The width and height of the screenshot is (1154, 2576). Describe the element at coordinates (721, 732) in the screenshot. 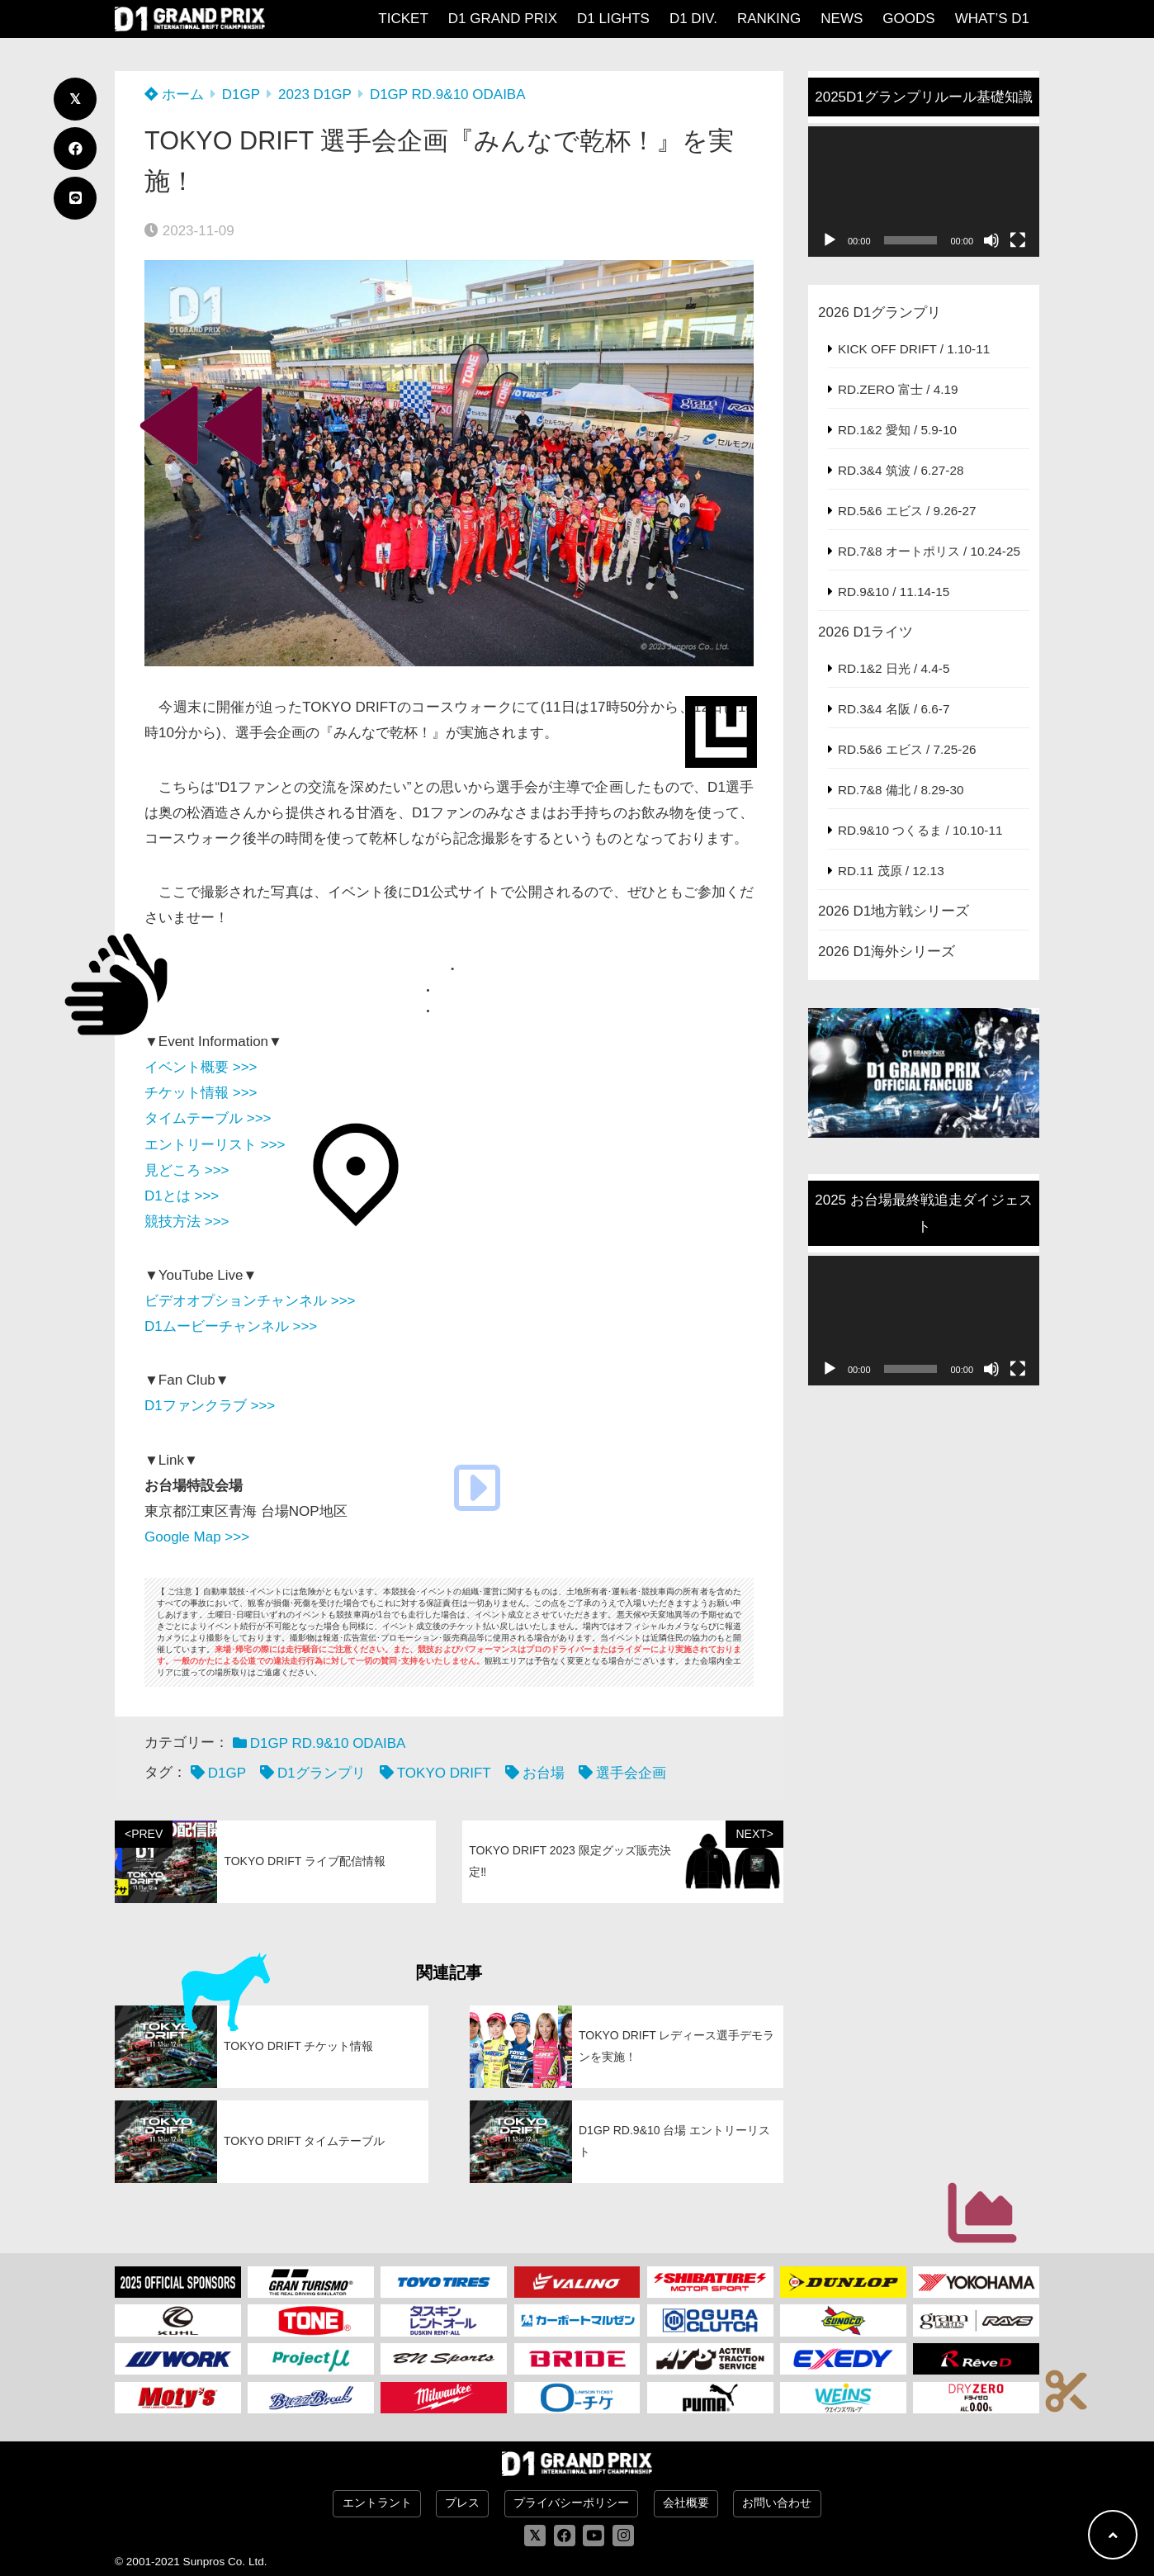

I see `ludwig brand logo` at that location.